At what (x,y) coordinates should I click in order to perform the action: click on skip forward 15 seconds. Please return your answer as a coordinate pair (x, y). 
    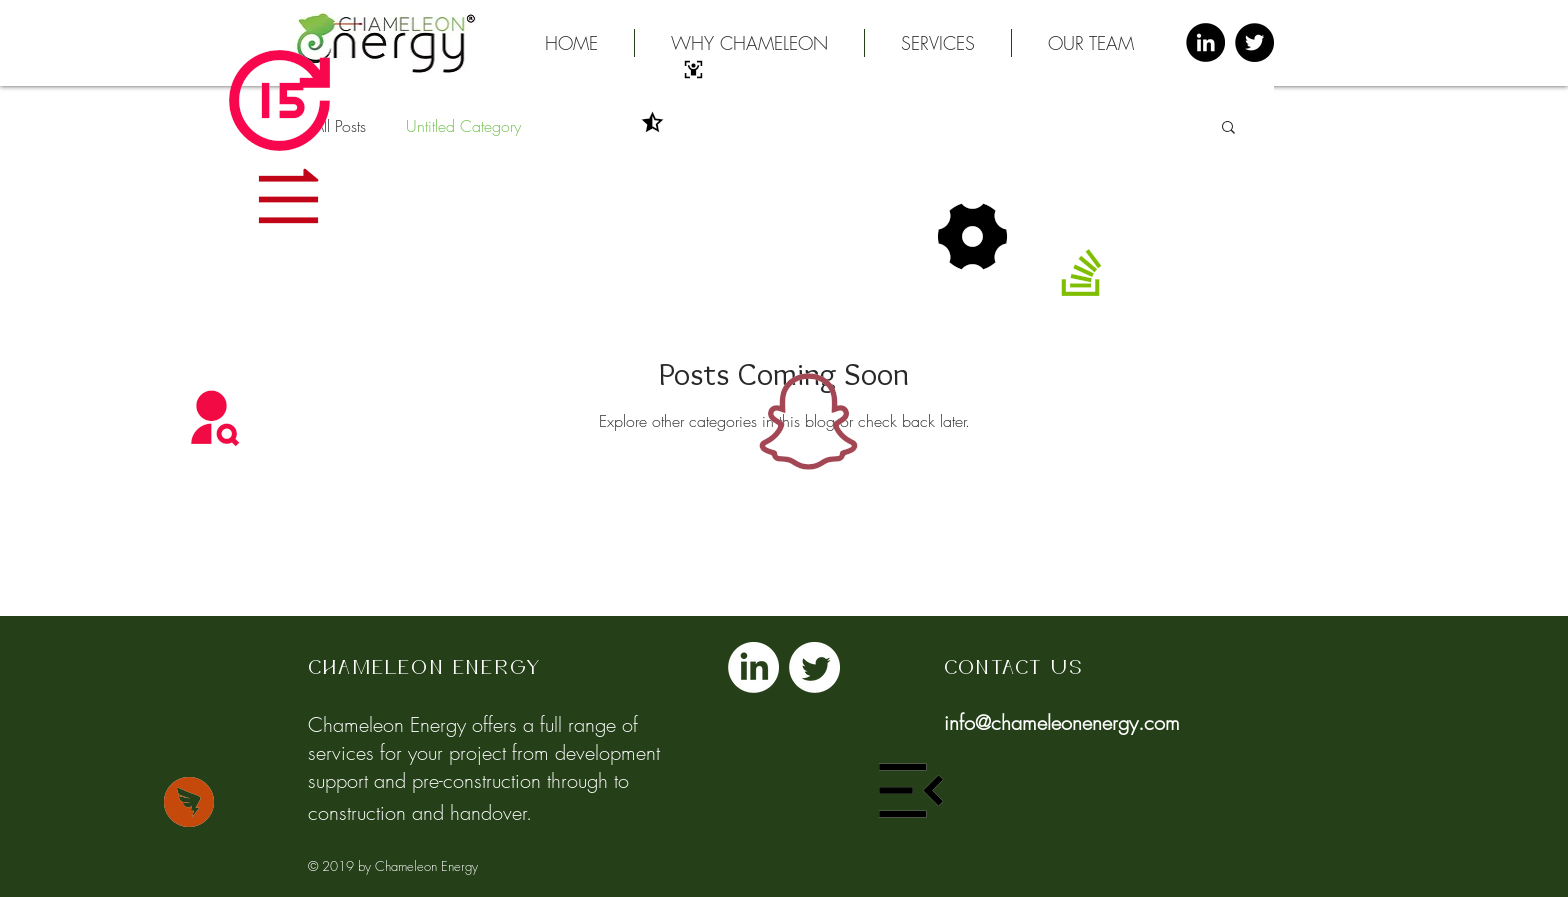
    Looking at the image, I should click on (279, 100).